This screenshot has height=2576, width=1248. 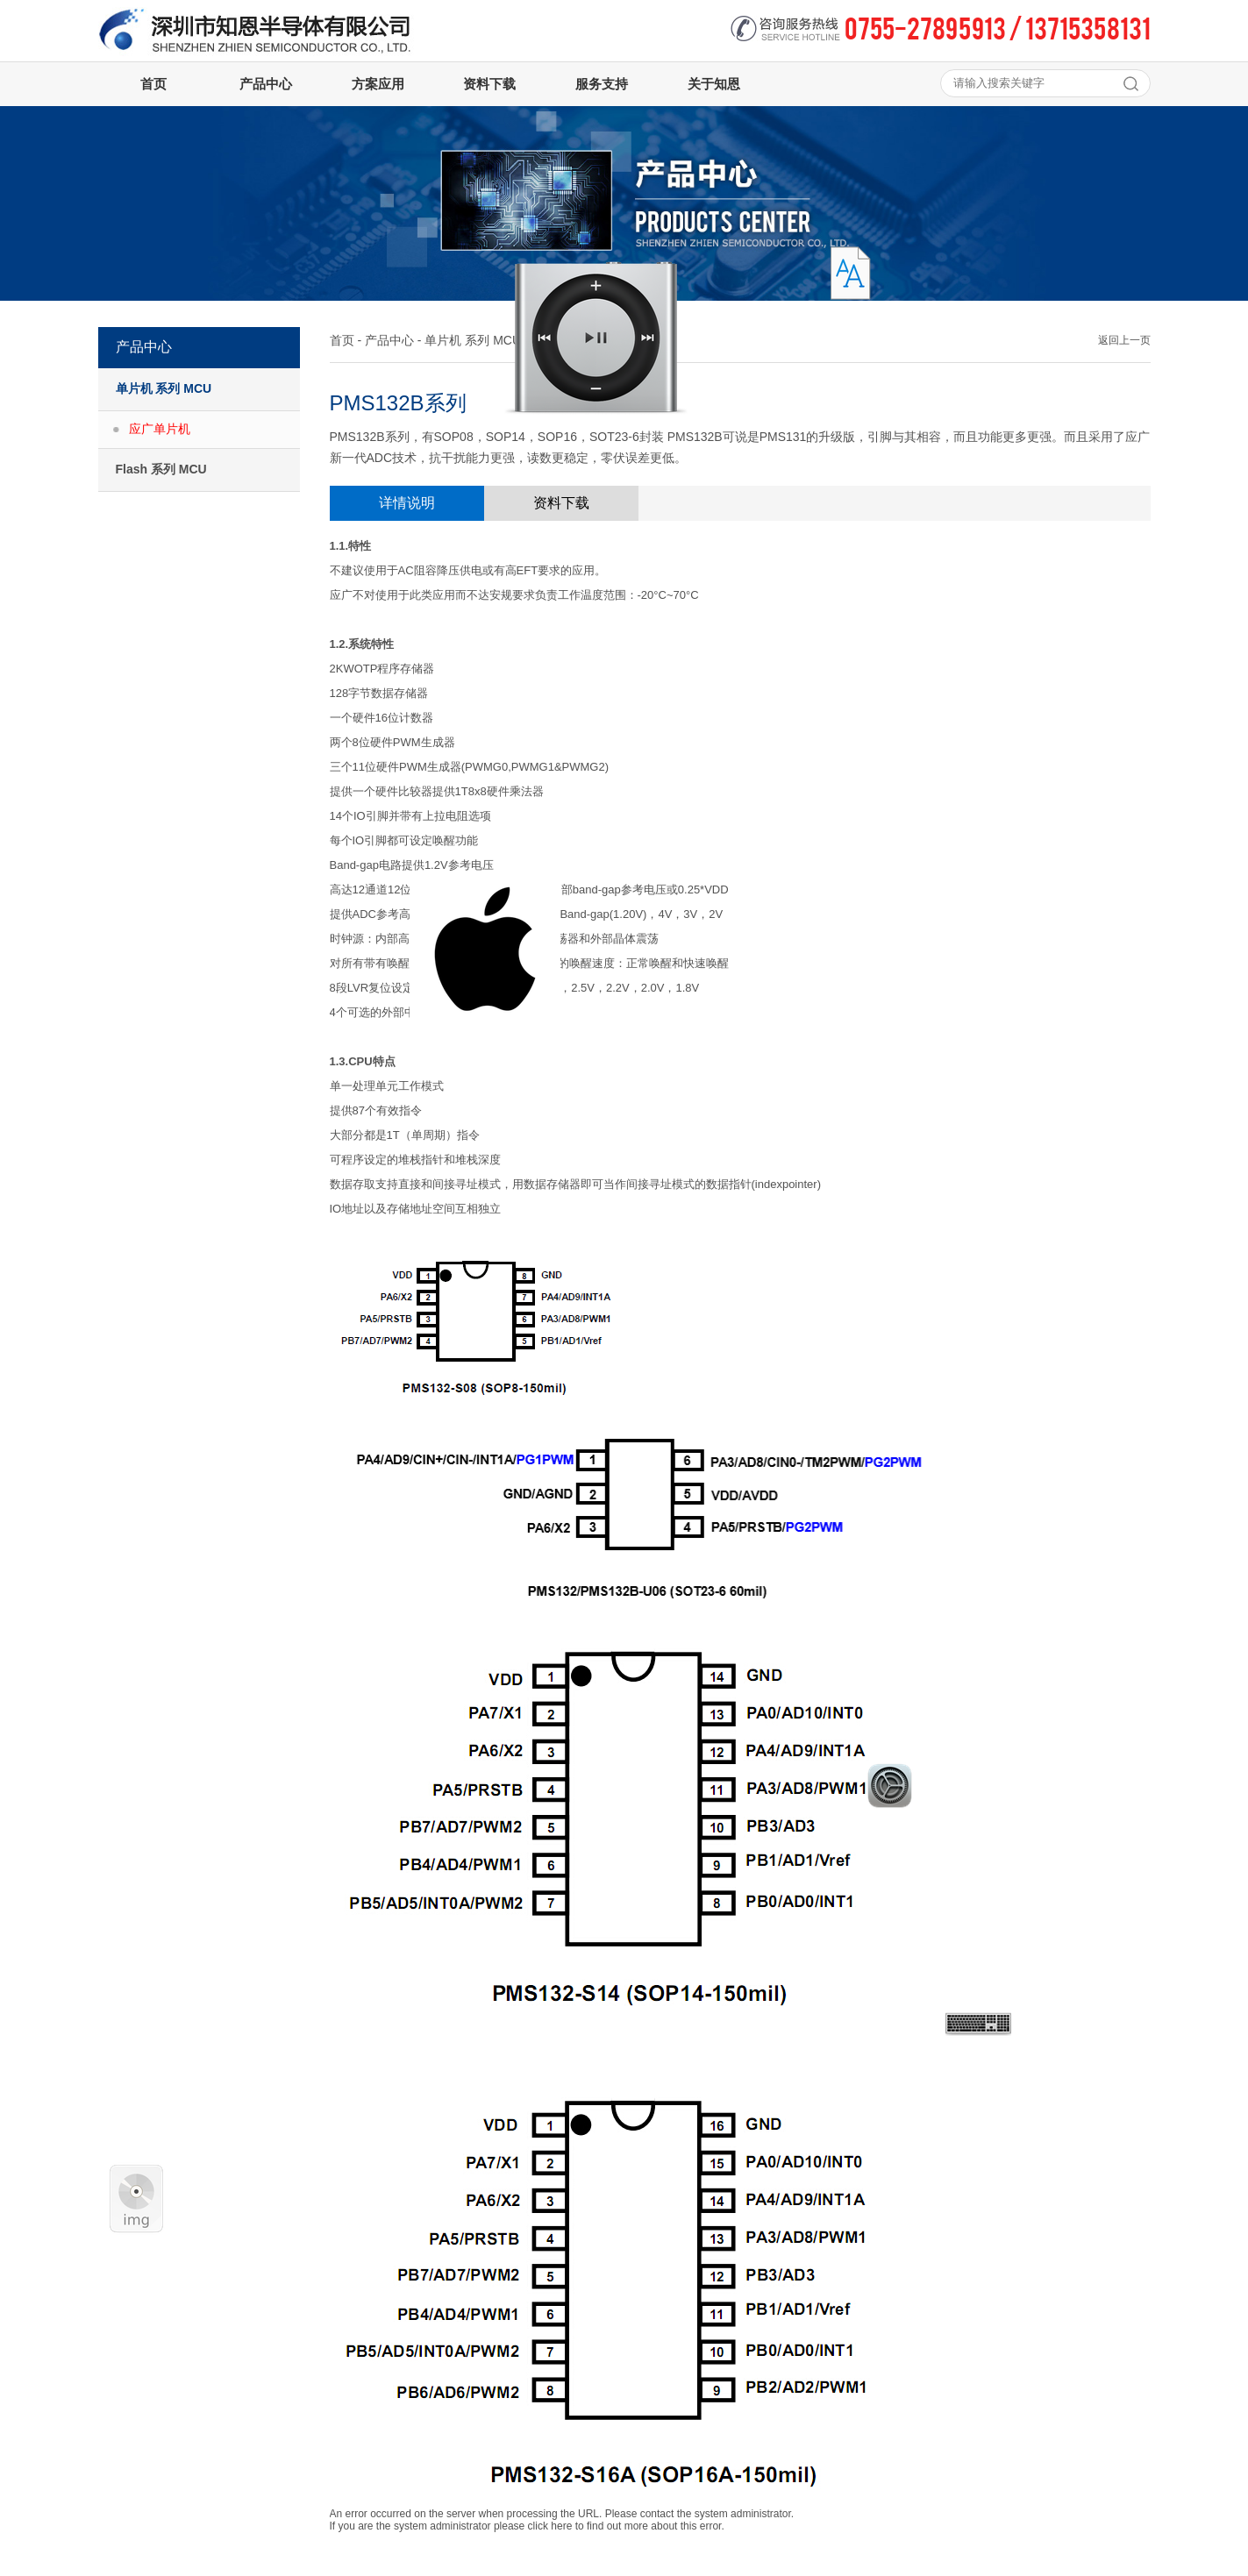 What do you see at coordinates (978, 2023) in the screenshot?
I see `connect or manage a wireless keyboard` at bounding box center [978, 2023].